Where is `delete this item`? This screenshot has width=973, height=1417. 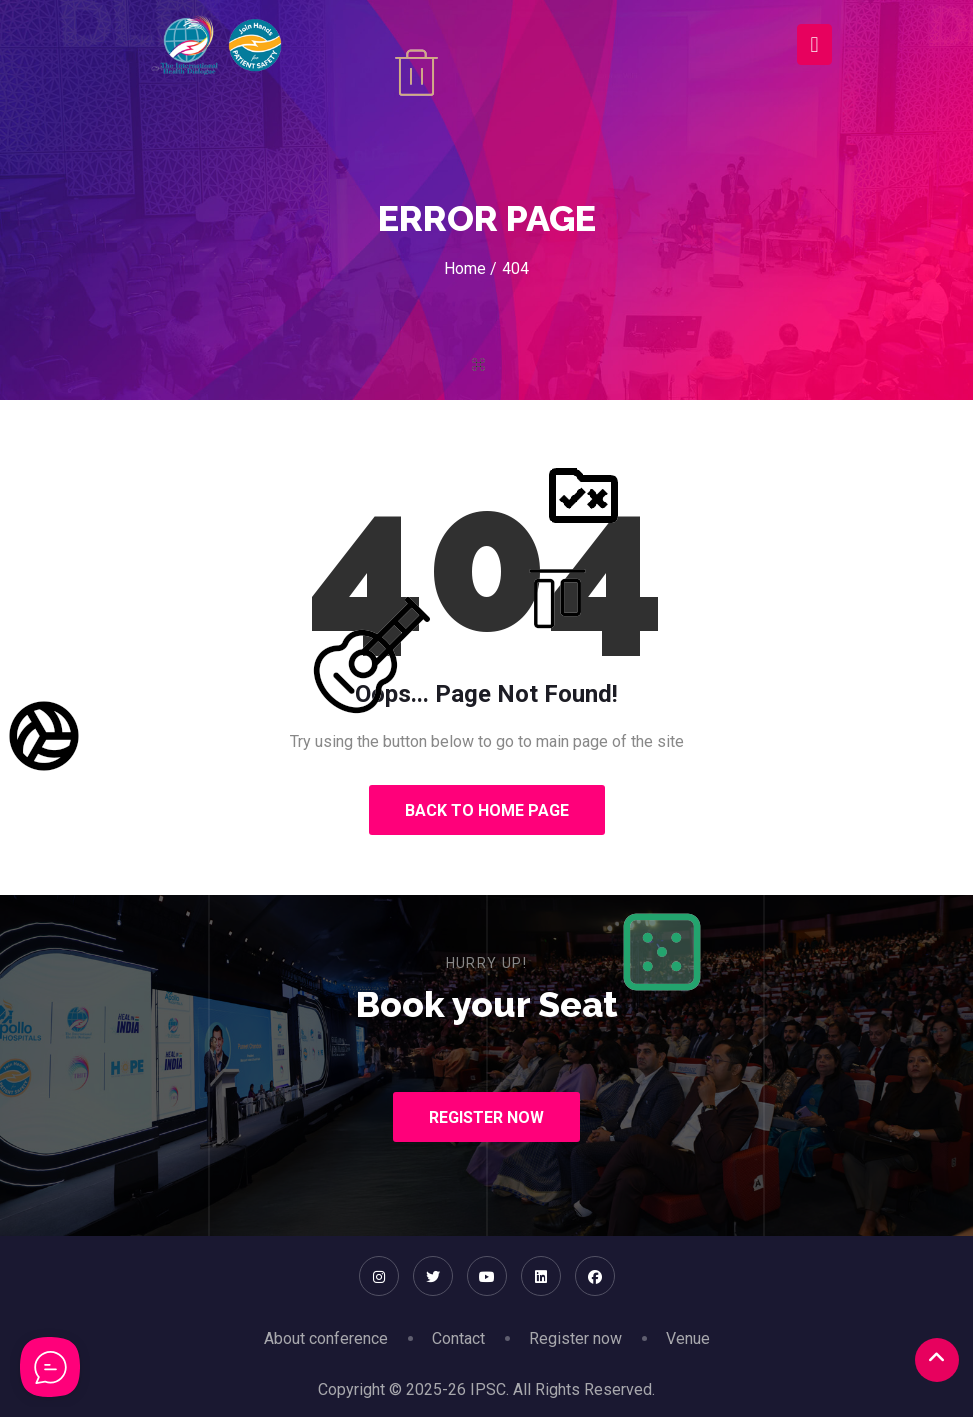 delete this item is located at coordinates (416, 74).